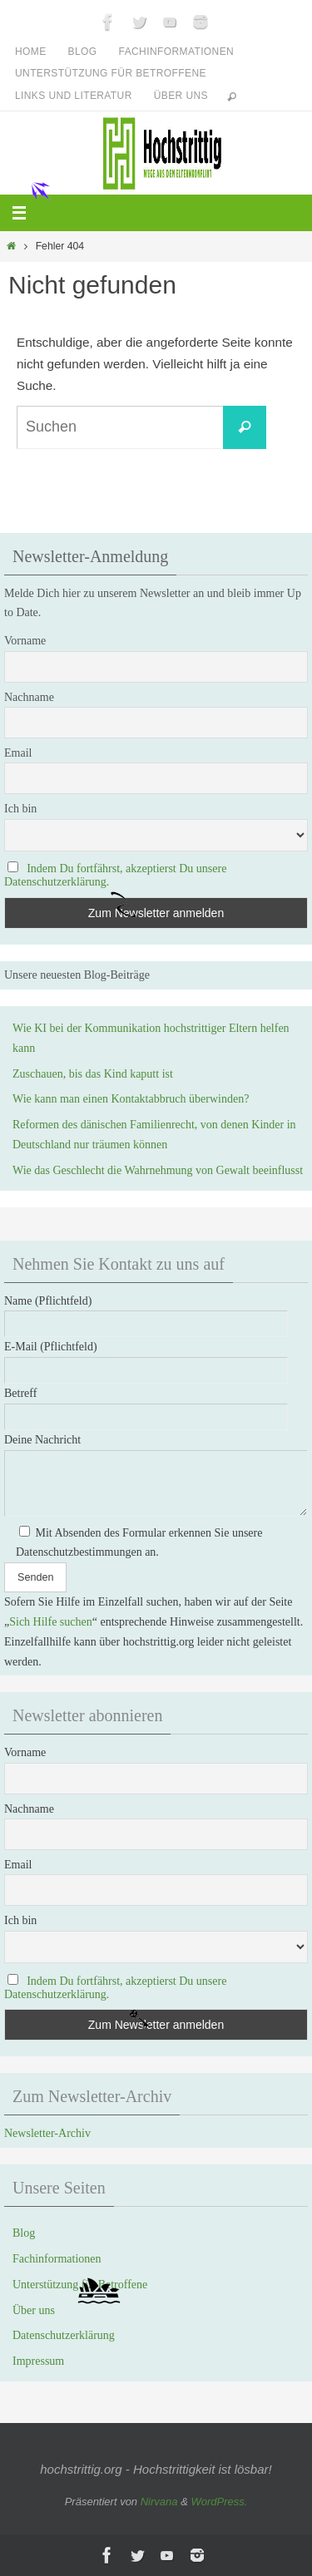  What do you see at coordinates (139, 2019) in the screenshot?
I see `access master or admin permissions` at bounding box center [139, 2019].